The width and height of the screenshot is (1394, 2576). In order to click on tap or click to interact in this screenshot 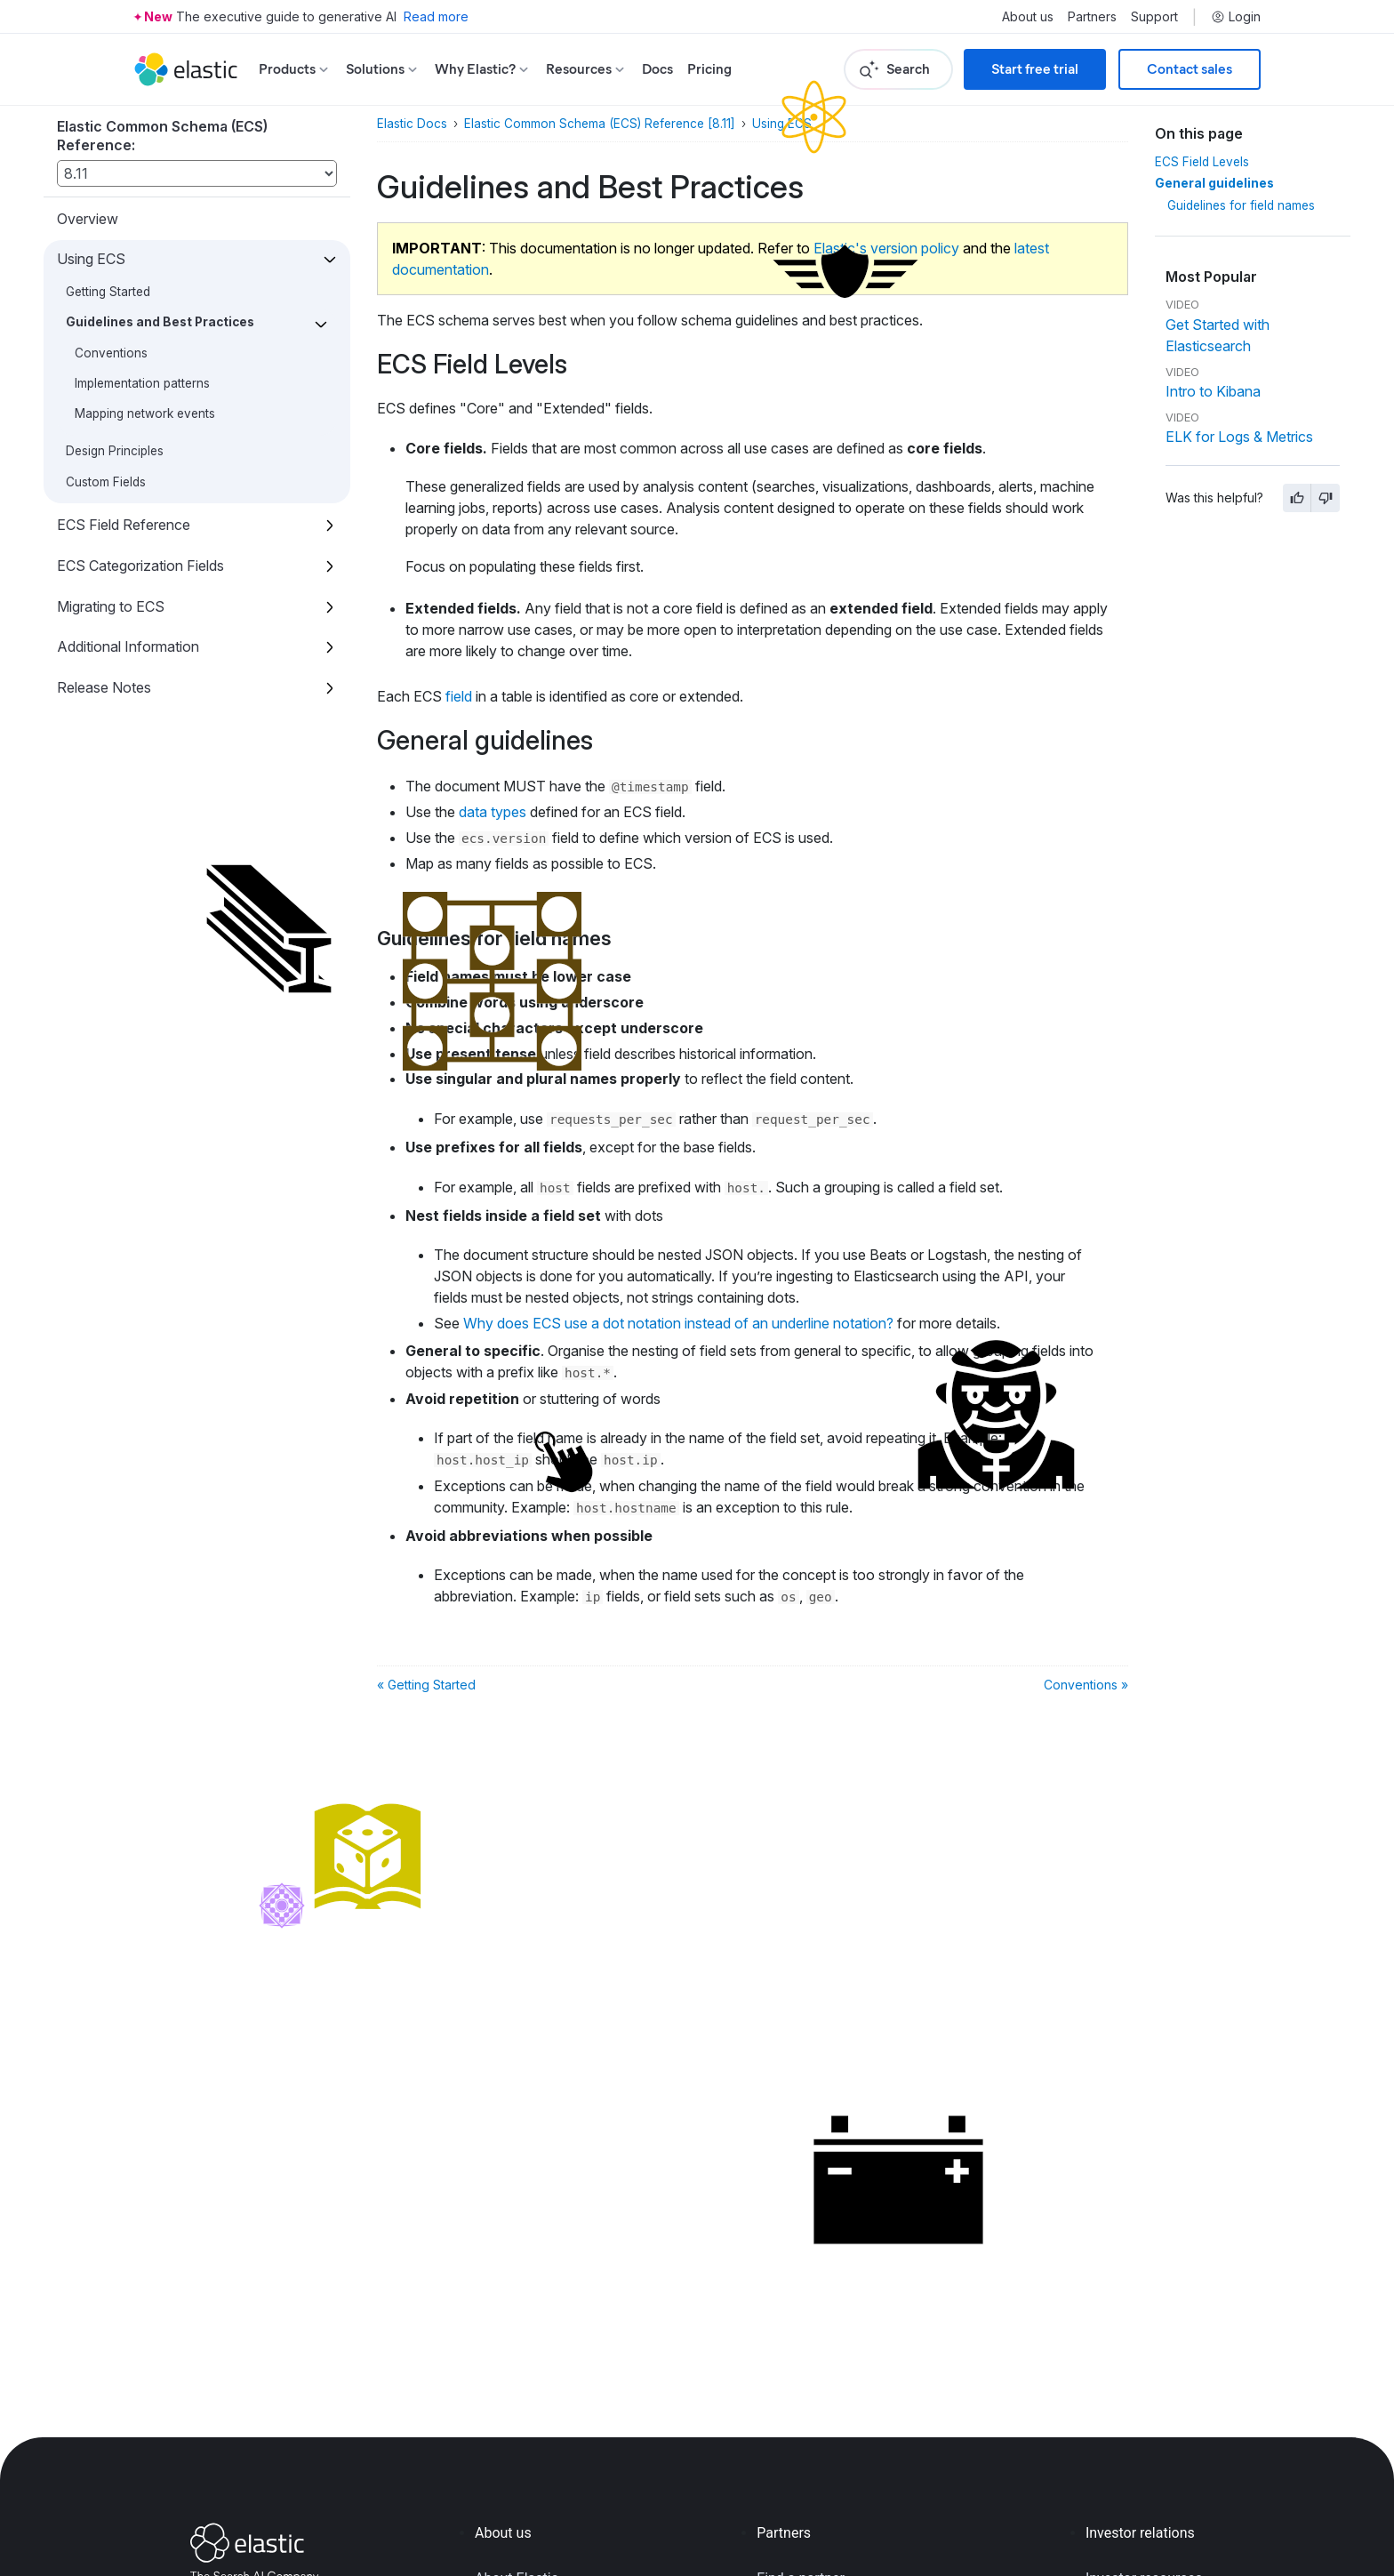, I will do `click(564, 1462)`.